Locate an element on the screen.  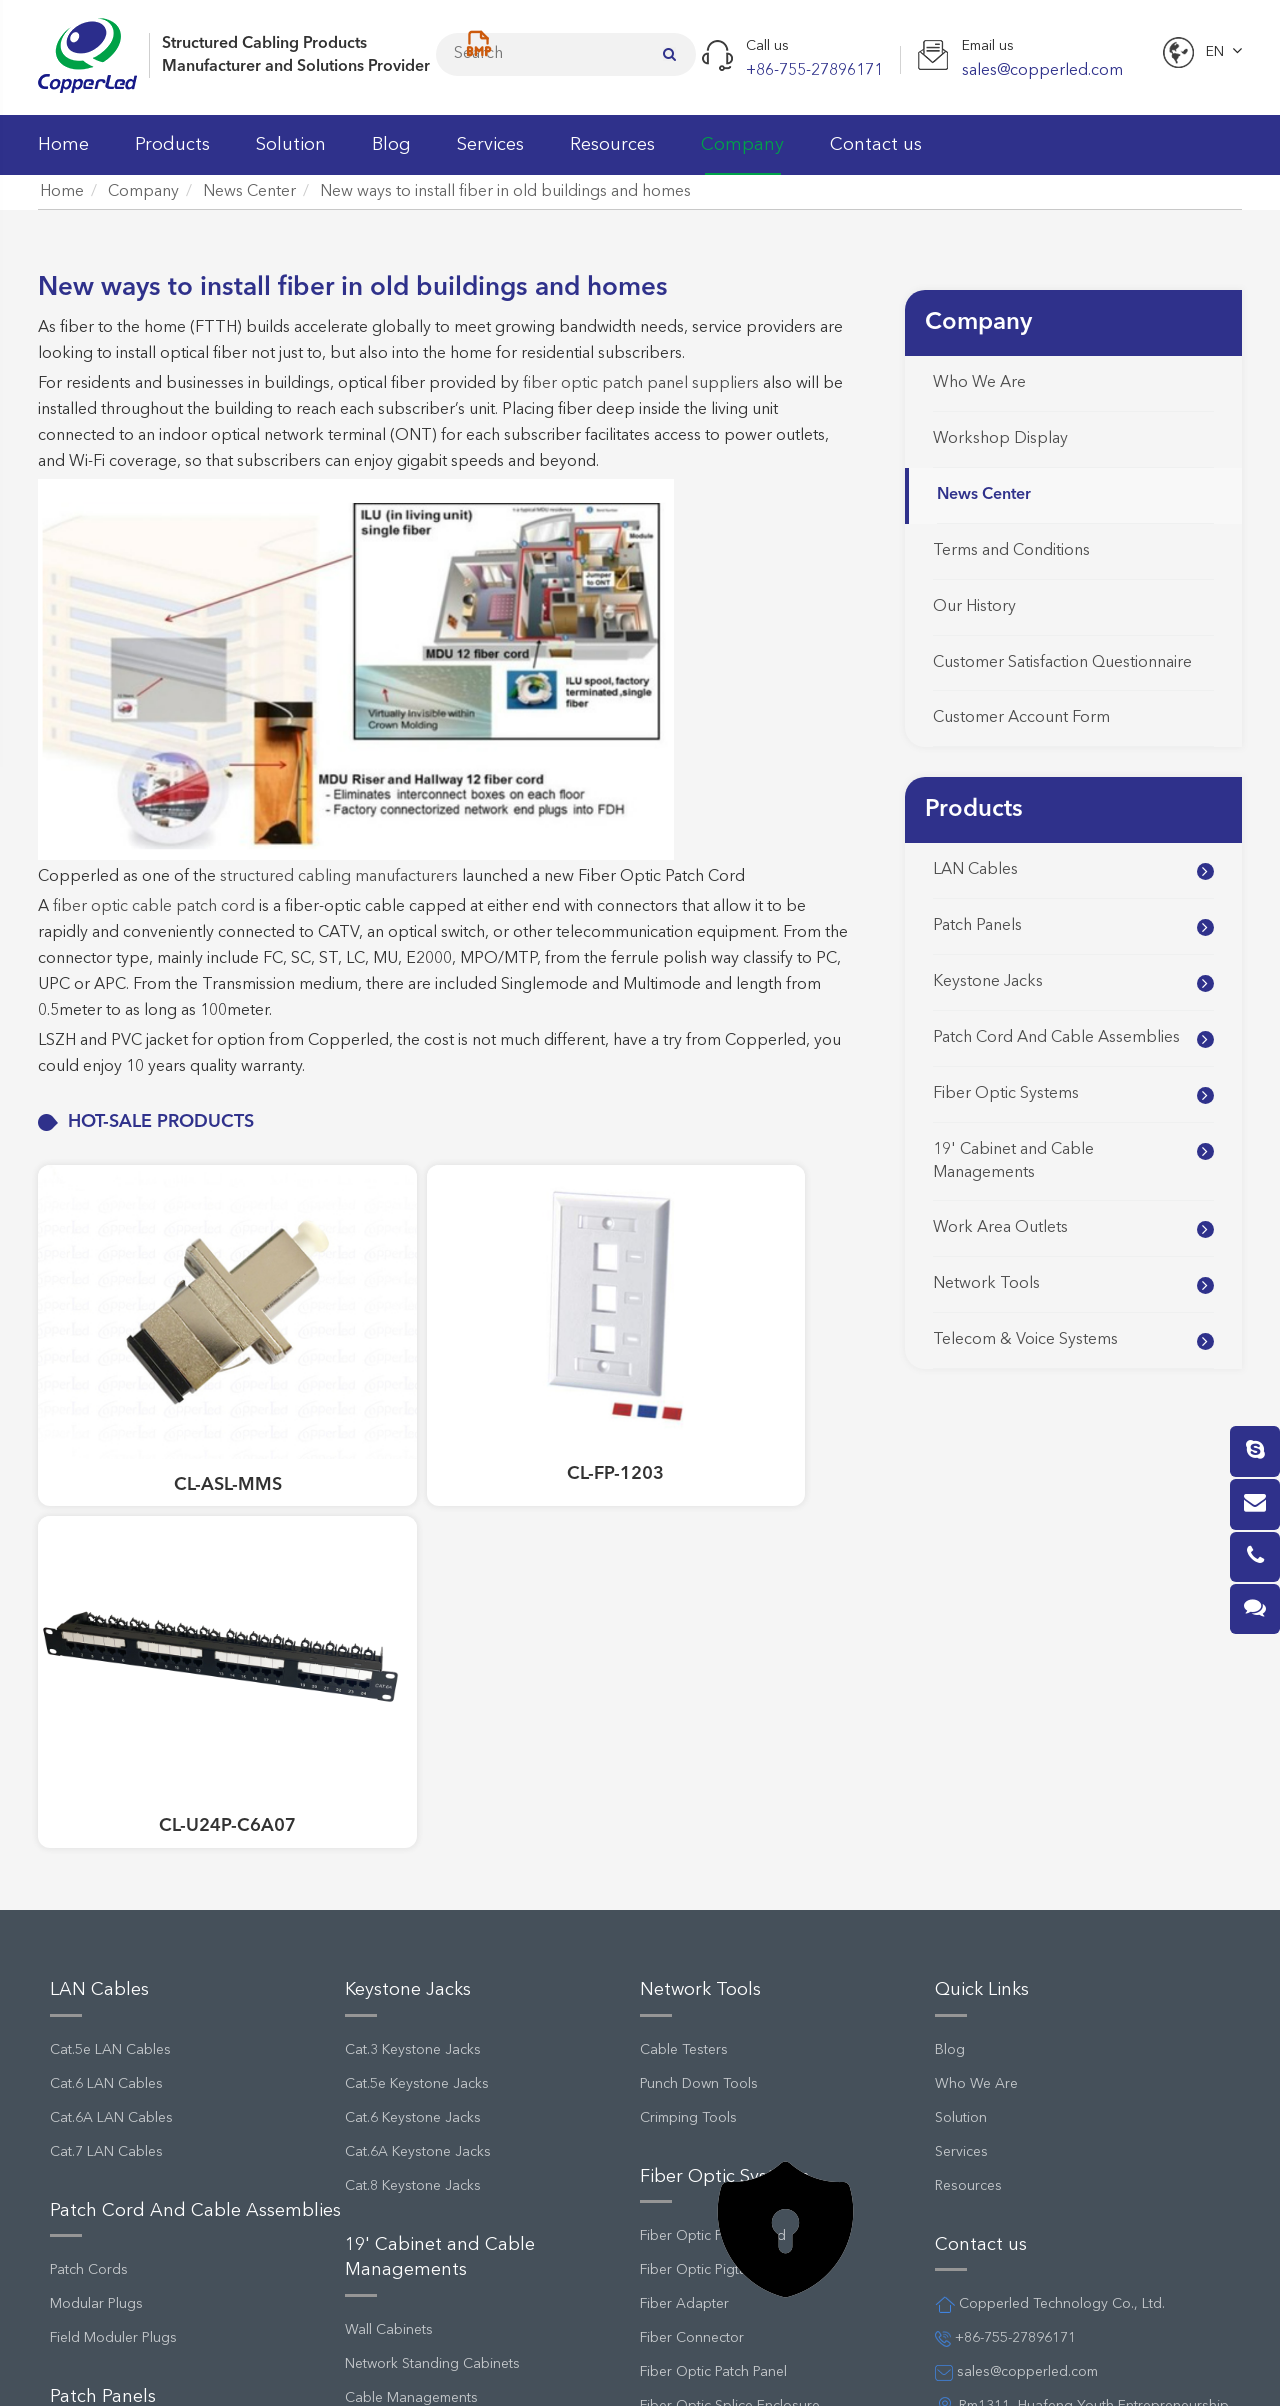
access security or privacy settings is located at coordinates (785, 2229).